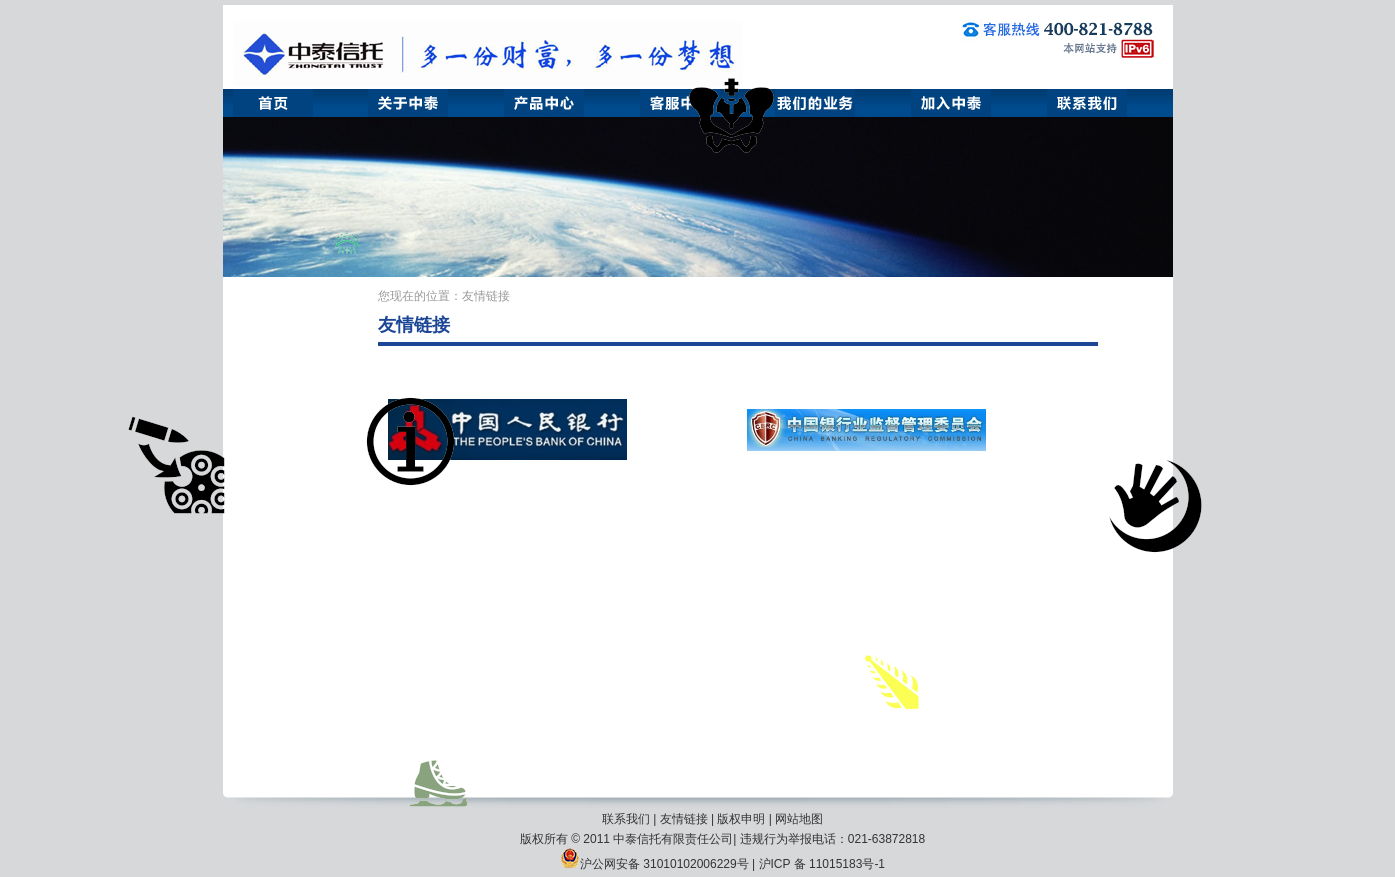 The height and width of the screenshot is (877, 1395). Describe the element at coordinates (347, 241) in the screenshot. I see `access japanese garden or zen-themed content` at that location.